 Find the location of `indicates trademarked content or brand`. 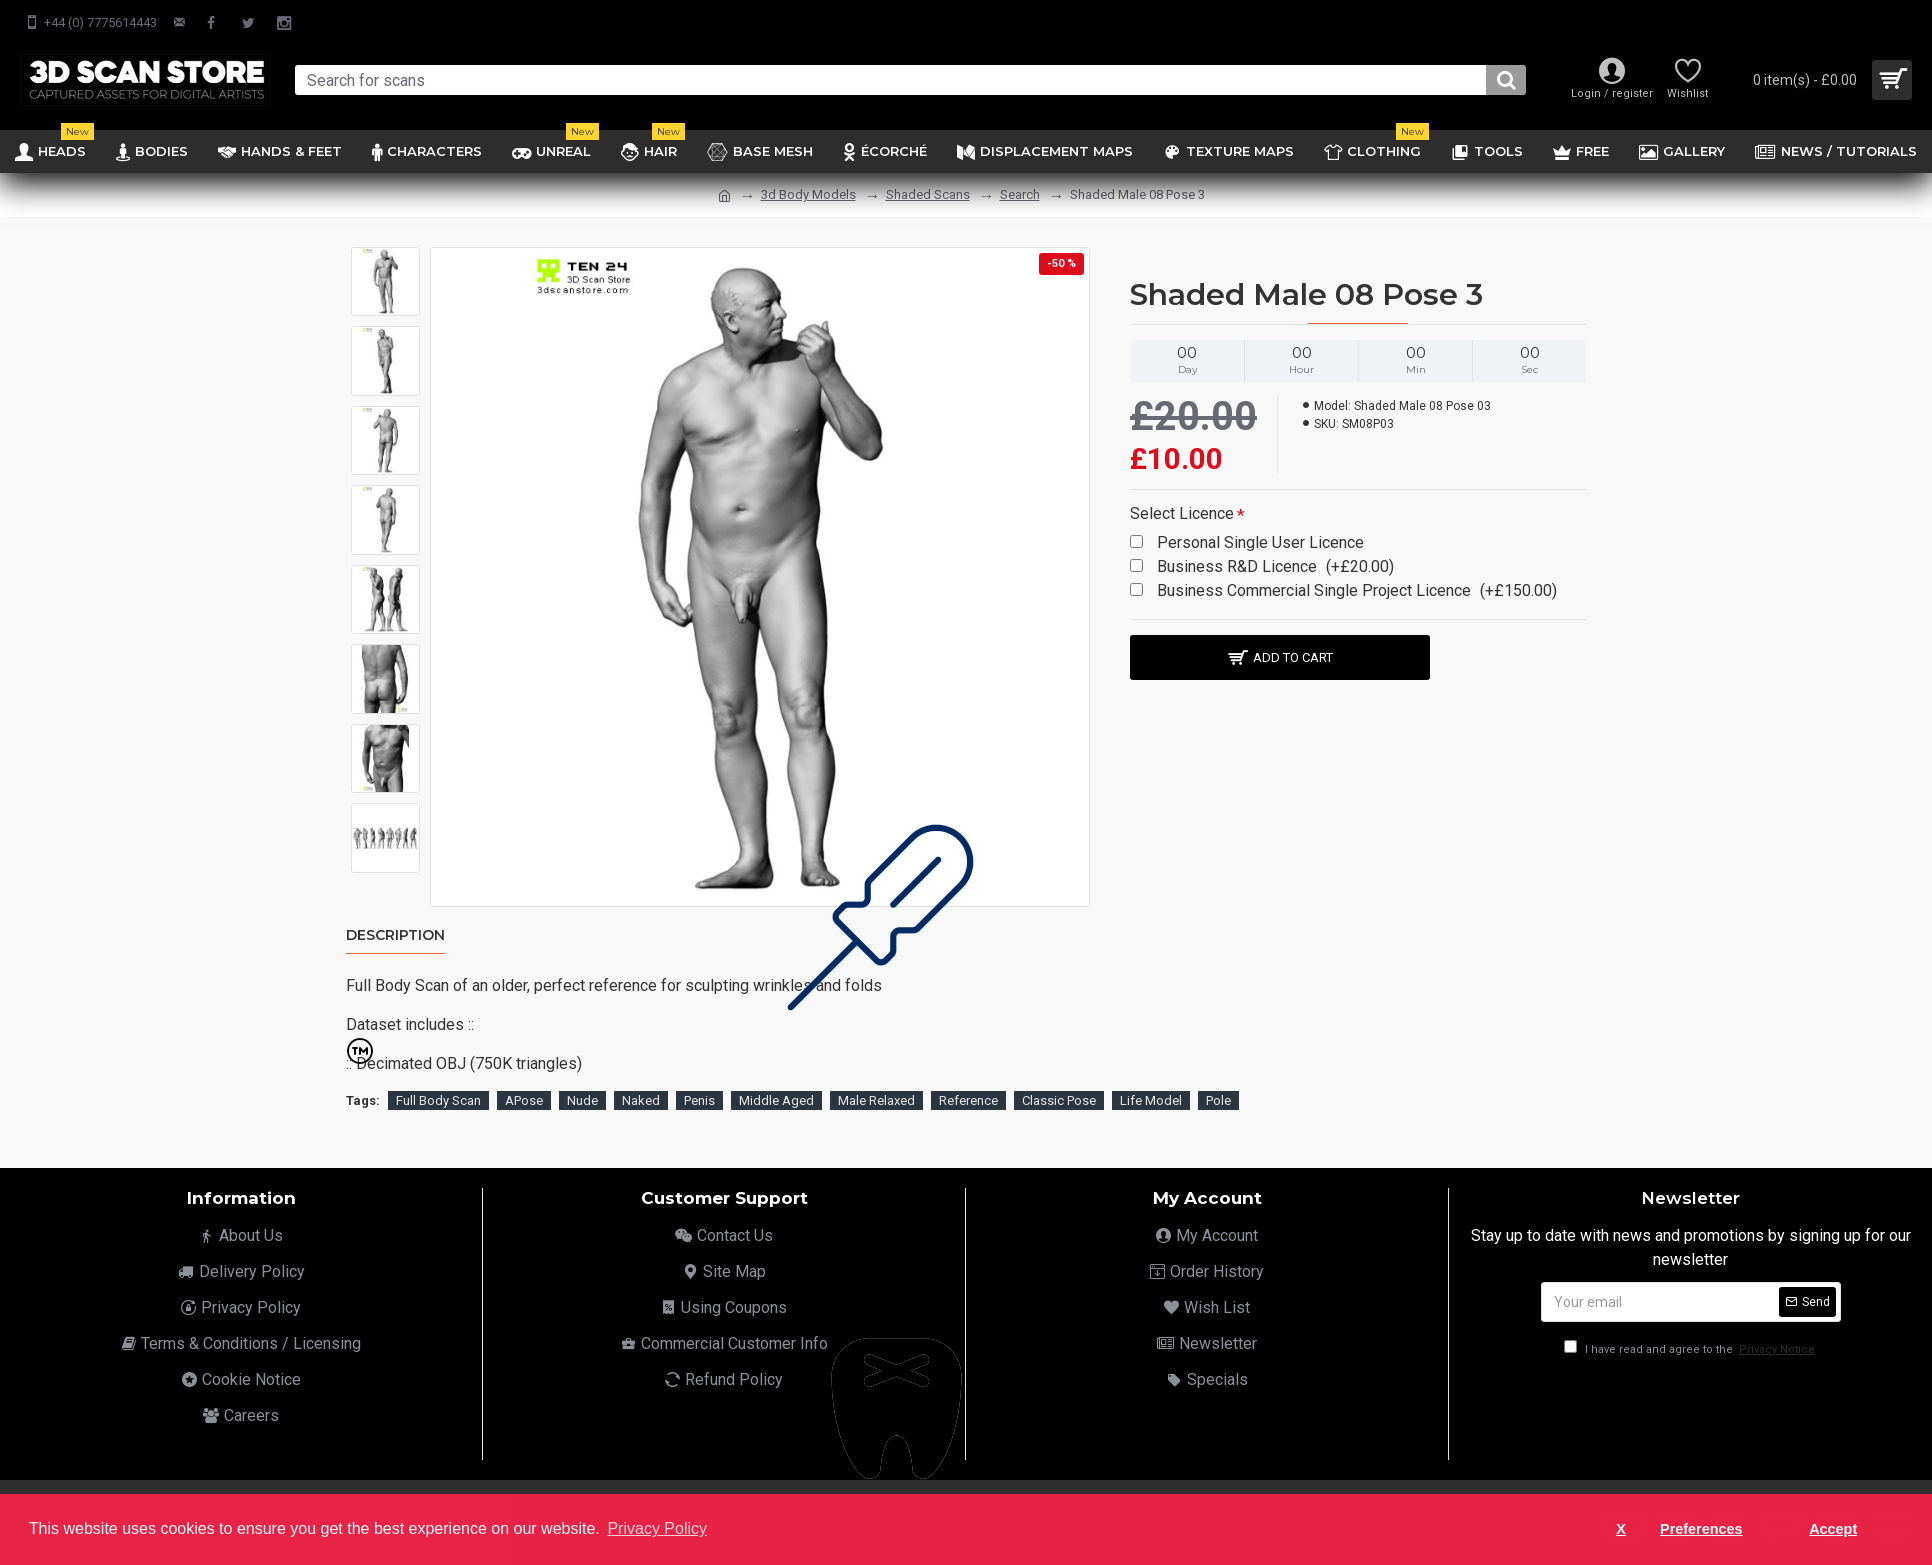

indicates trademarked content or brand is located at coordinates (360, 1051).